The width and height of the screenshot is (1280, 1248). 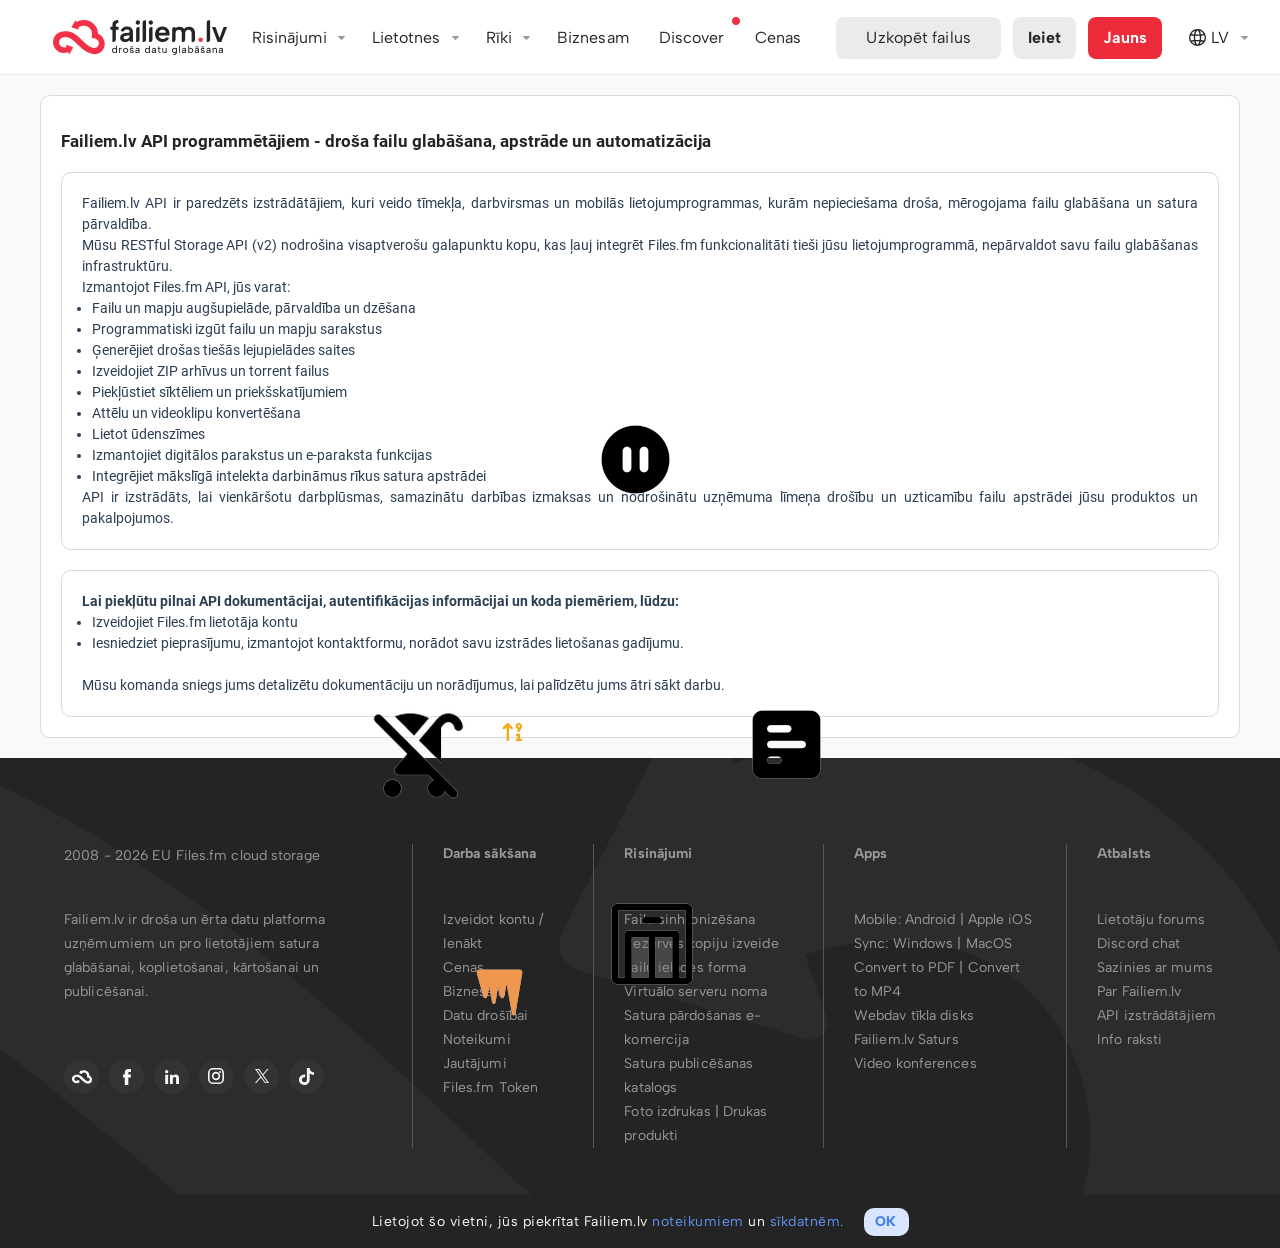 I want to click on pause media playback, so click(x=635, y=459).